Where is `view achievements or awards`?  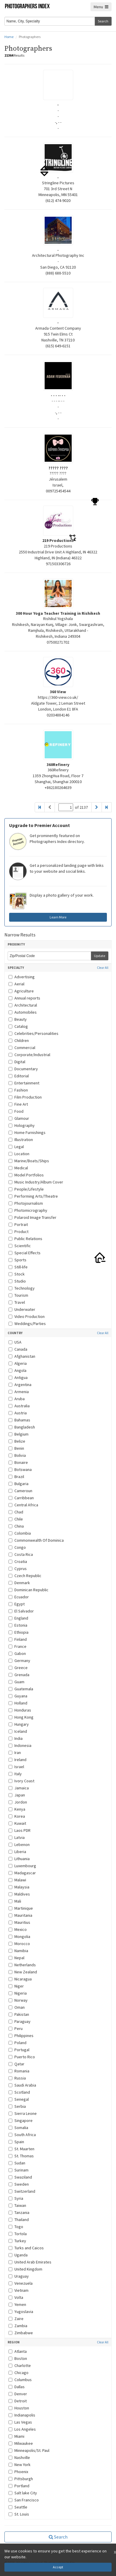
view achievements or awards is located at coordinates (95, 501).